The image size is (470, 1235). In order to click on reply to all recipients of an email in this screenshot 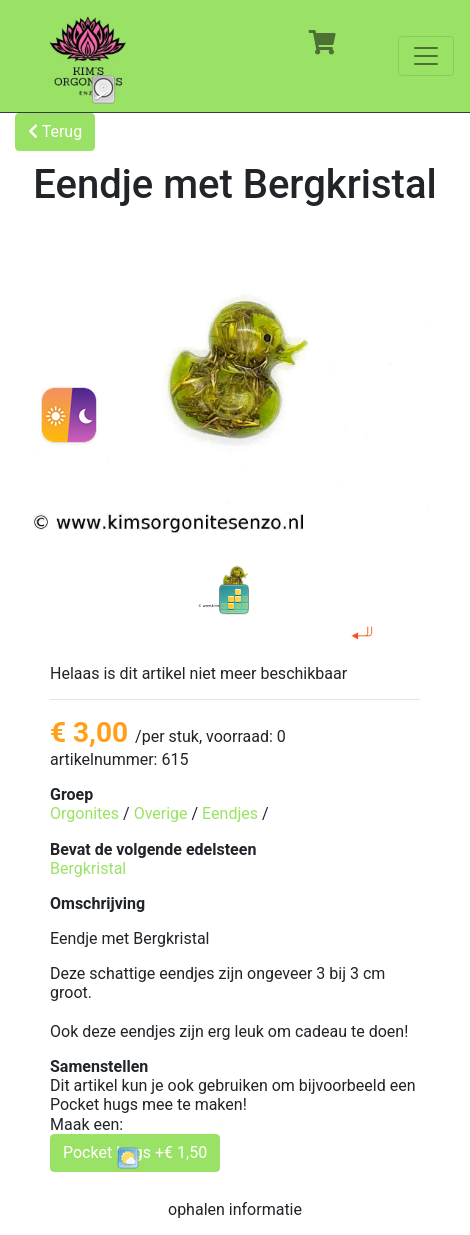, I will do `click(361, 631)`.